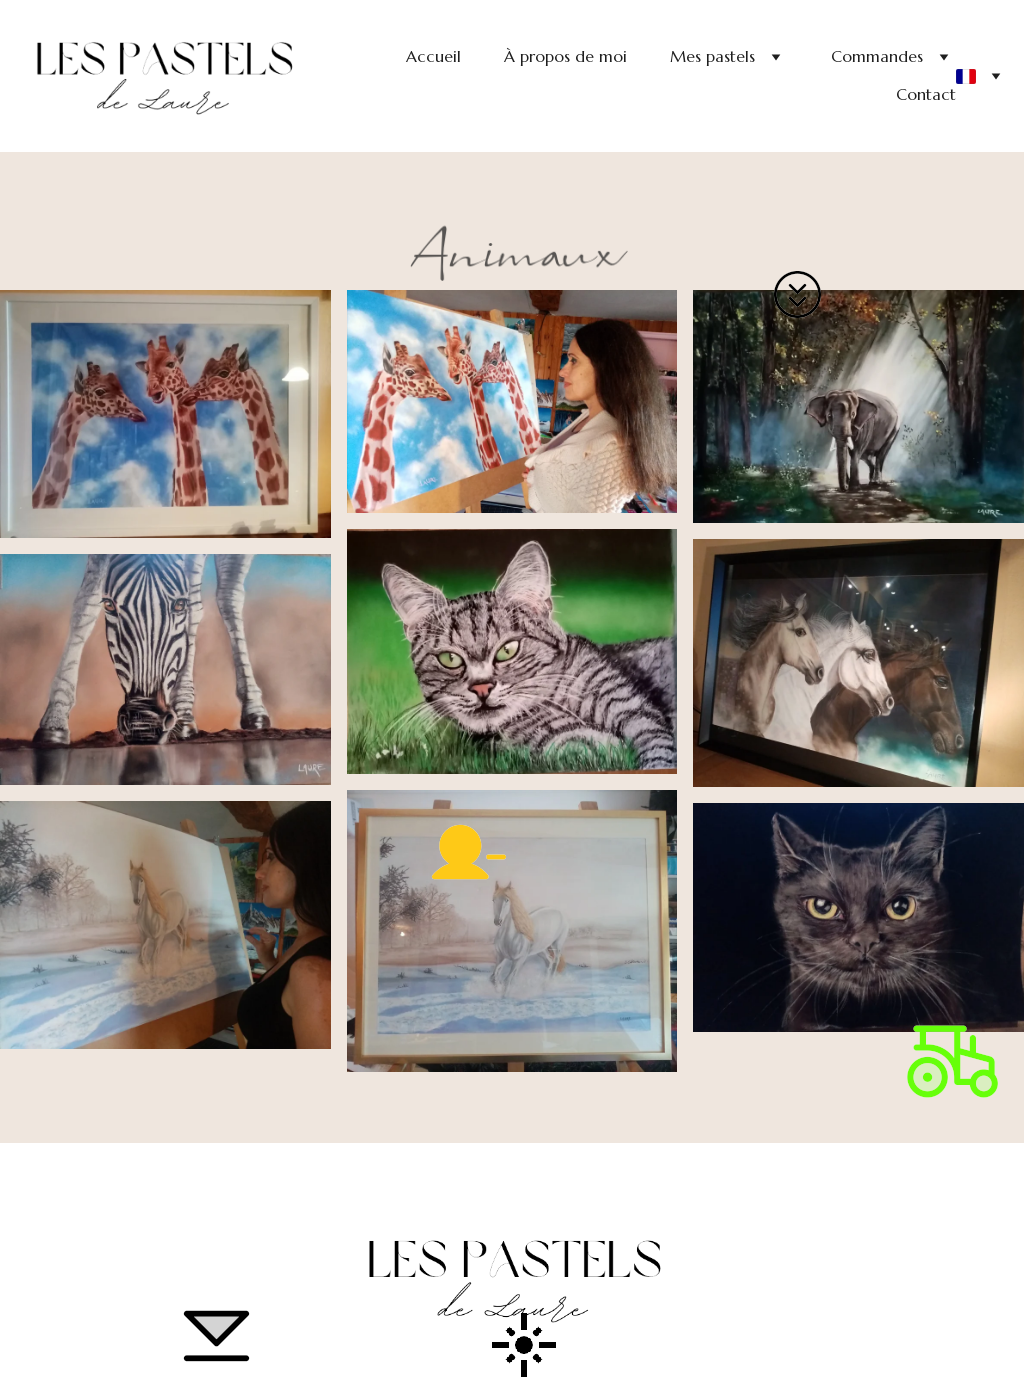 Image resolution: width=1024 pixels, height=1400 pixels. Describe the element at coordinates (466, 854) in the screenshot. I see `remove a user or contact` at that location.